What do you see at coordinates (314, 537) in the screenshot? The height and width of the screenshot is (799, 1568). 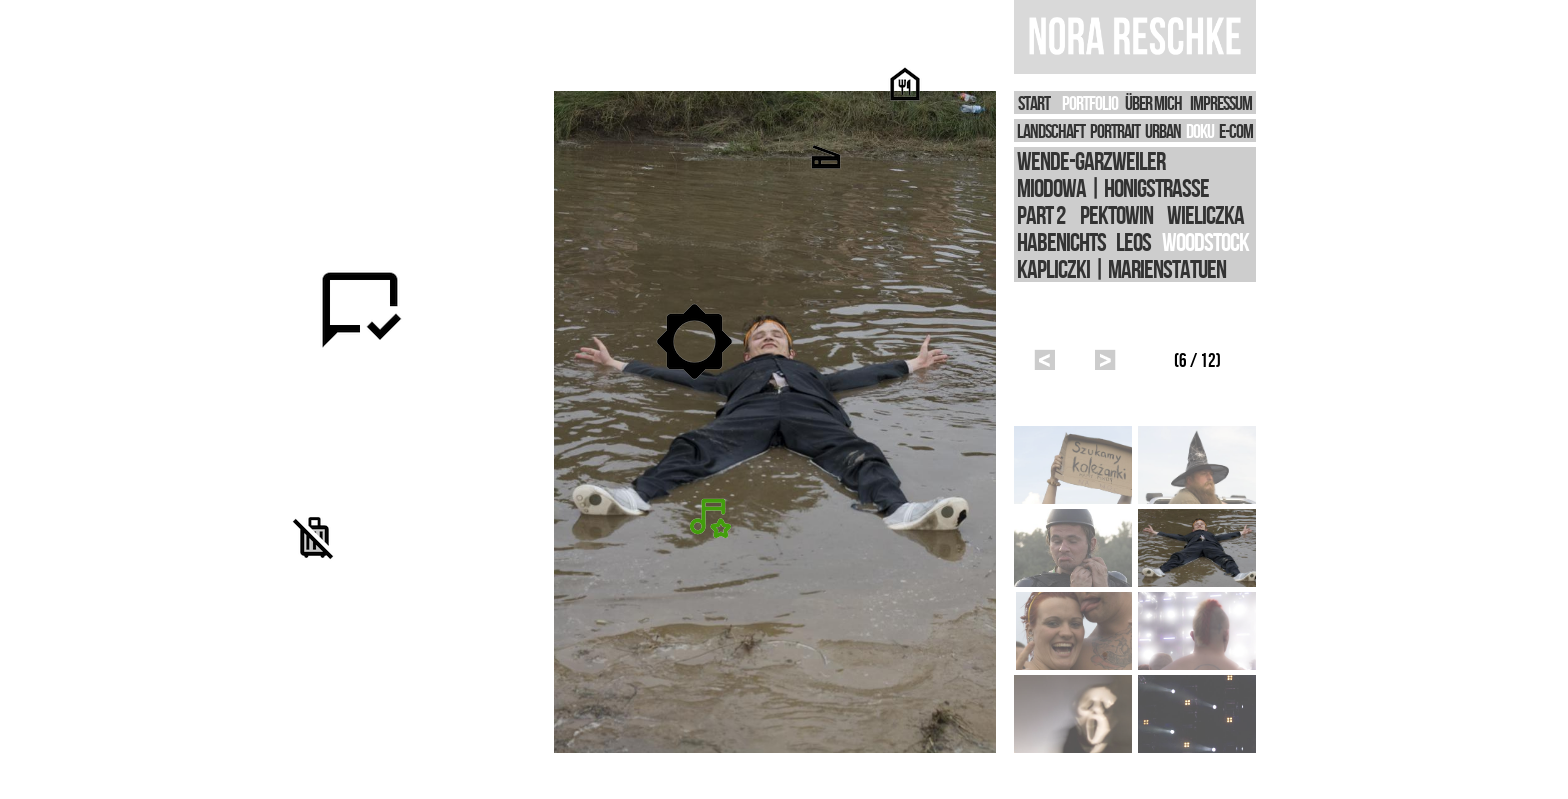 I see `no luggage allowed in this area` at bounding box center [314, 537].